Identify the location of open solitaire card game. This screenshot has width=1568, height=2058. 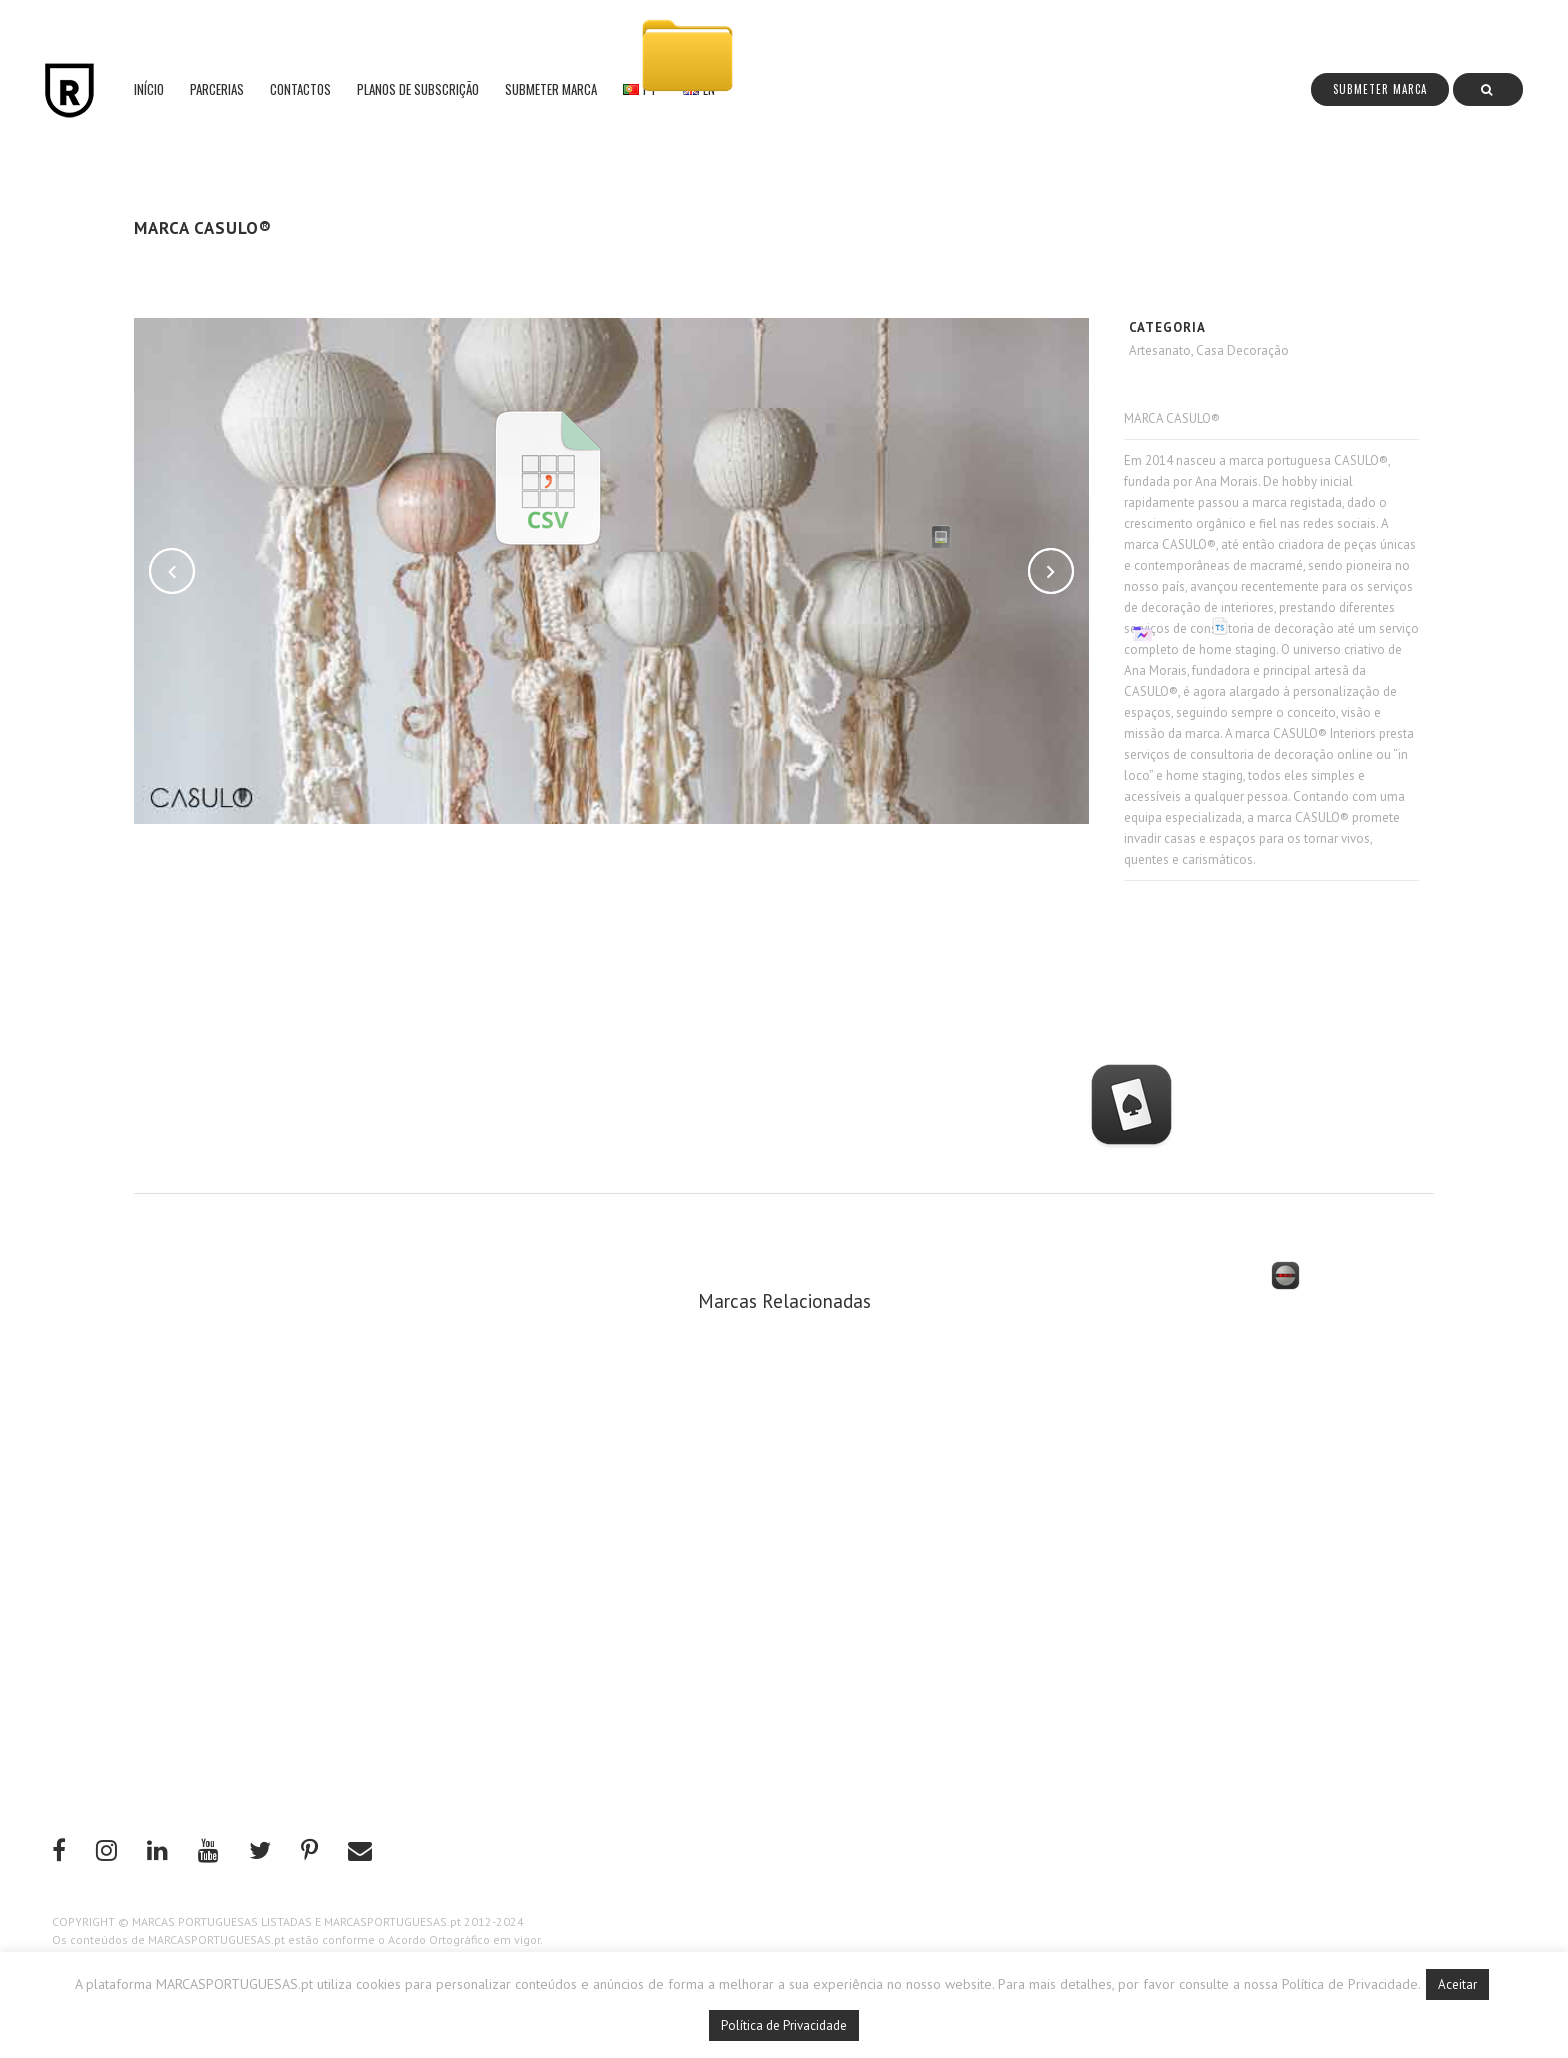
(1131, 1104).